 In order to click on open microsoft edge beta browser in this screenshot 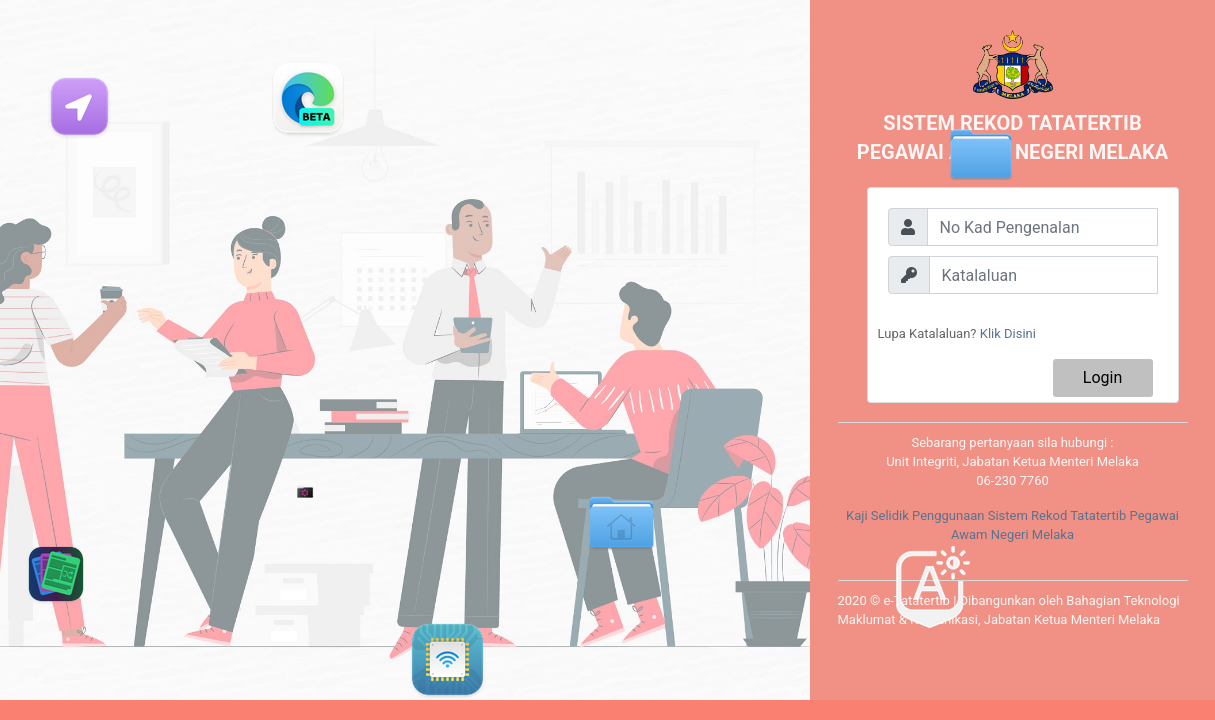, I will do `click(308, 98)`.